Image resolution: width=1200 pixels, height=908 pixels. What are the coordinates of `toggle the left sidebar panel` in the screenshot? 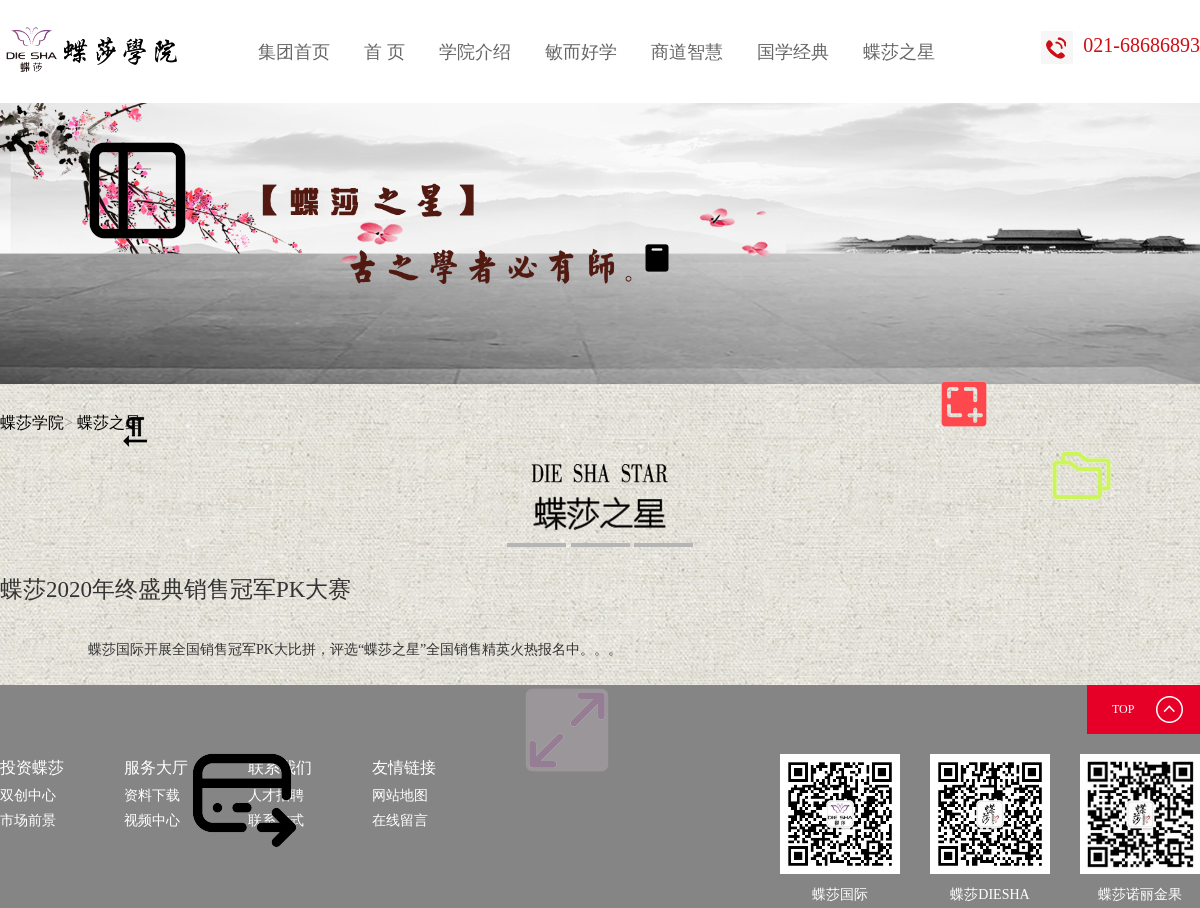 It's located at (137, 190).